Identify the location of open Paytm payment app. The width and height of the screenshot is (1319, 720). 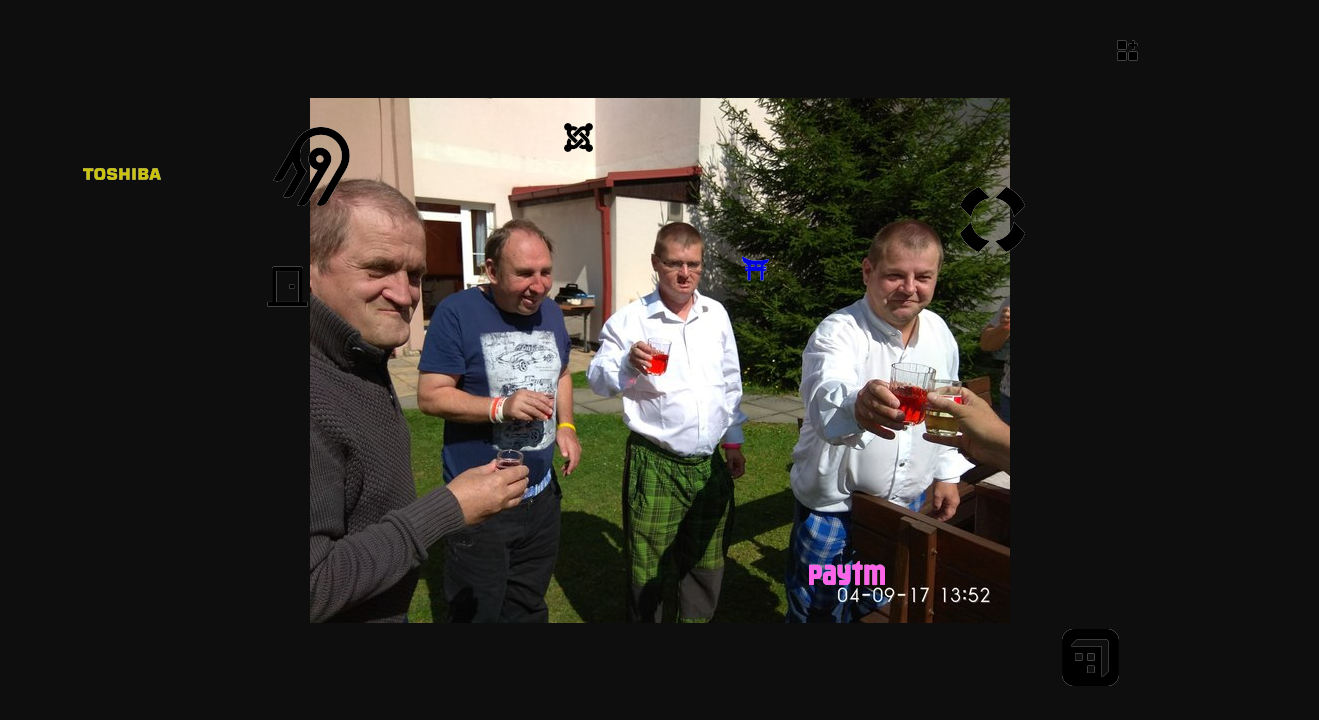
(847, 573).